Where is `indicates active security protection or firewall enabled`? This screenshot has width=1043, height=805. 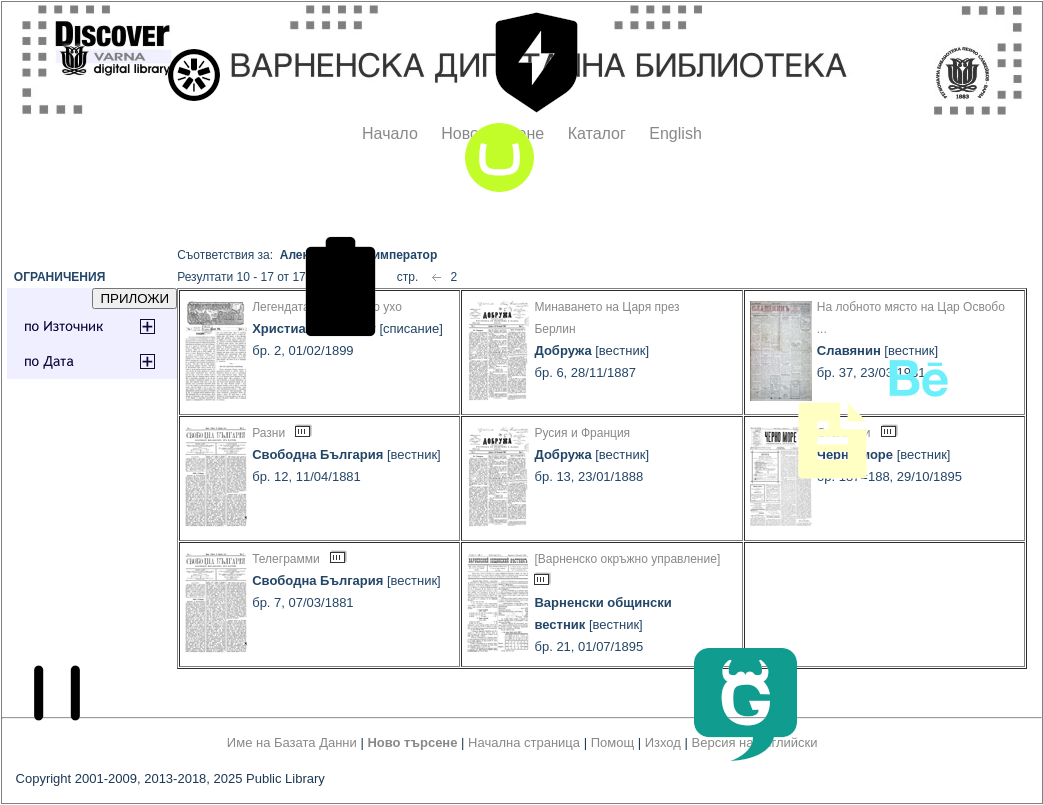
indicates active security protection or firewall enabled is located at coordinates (536, 62).